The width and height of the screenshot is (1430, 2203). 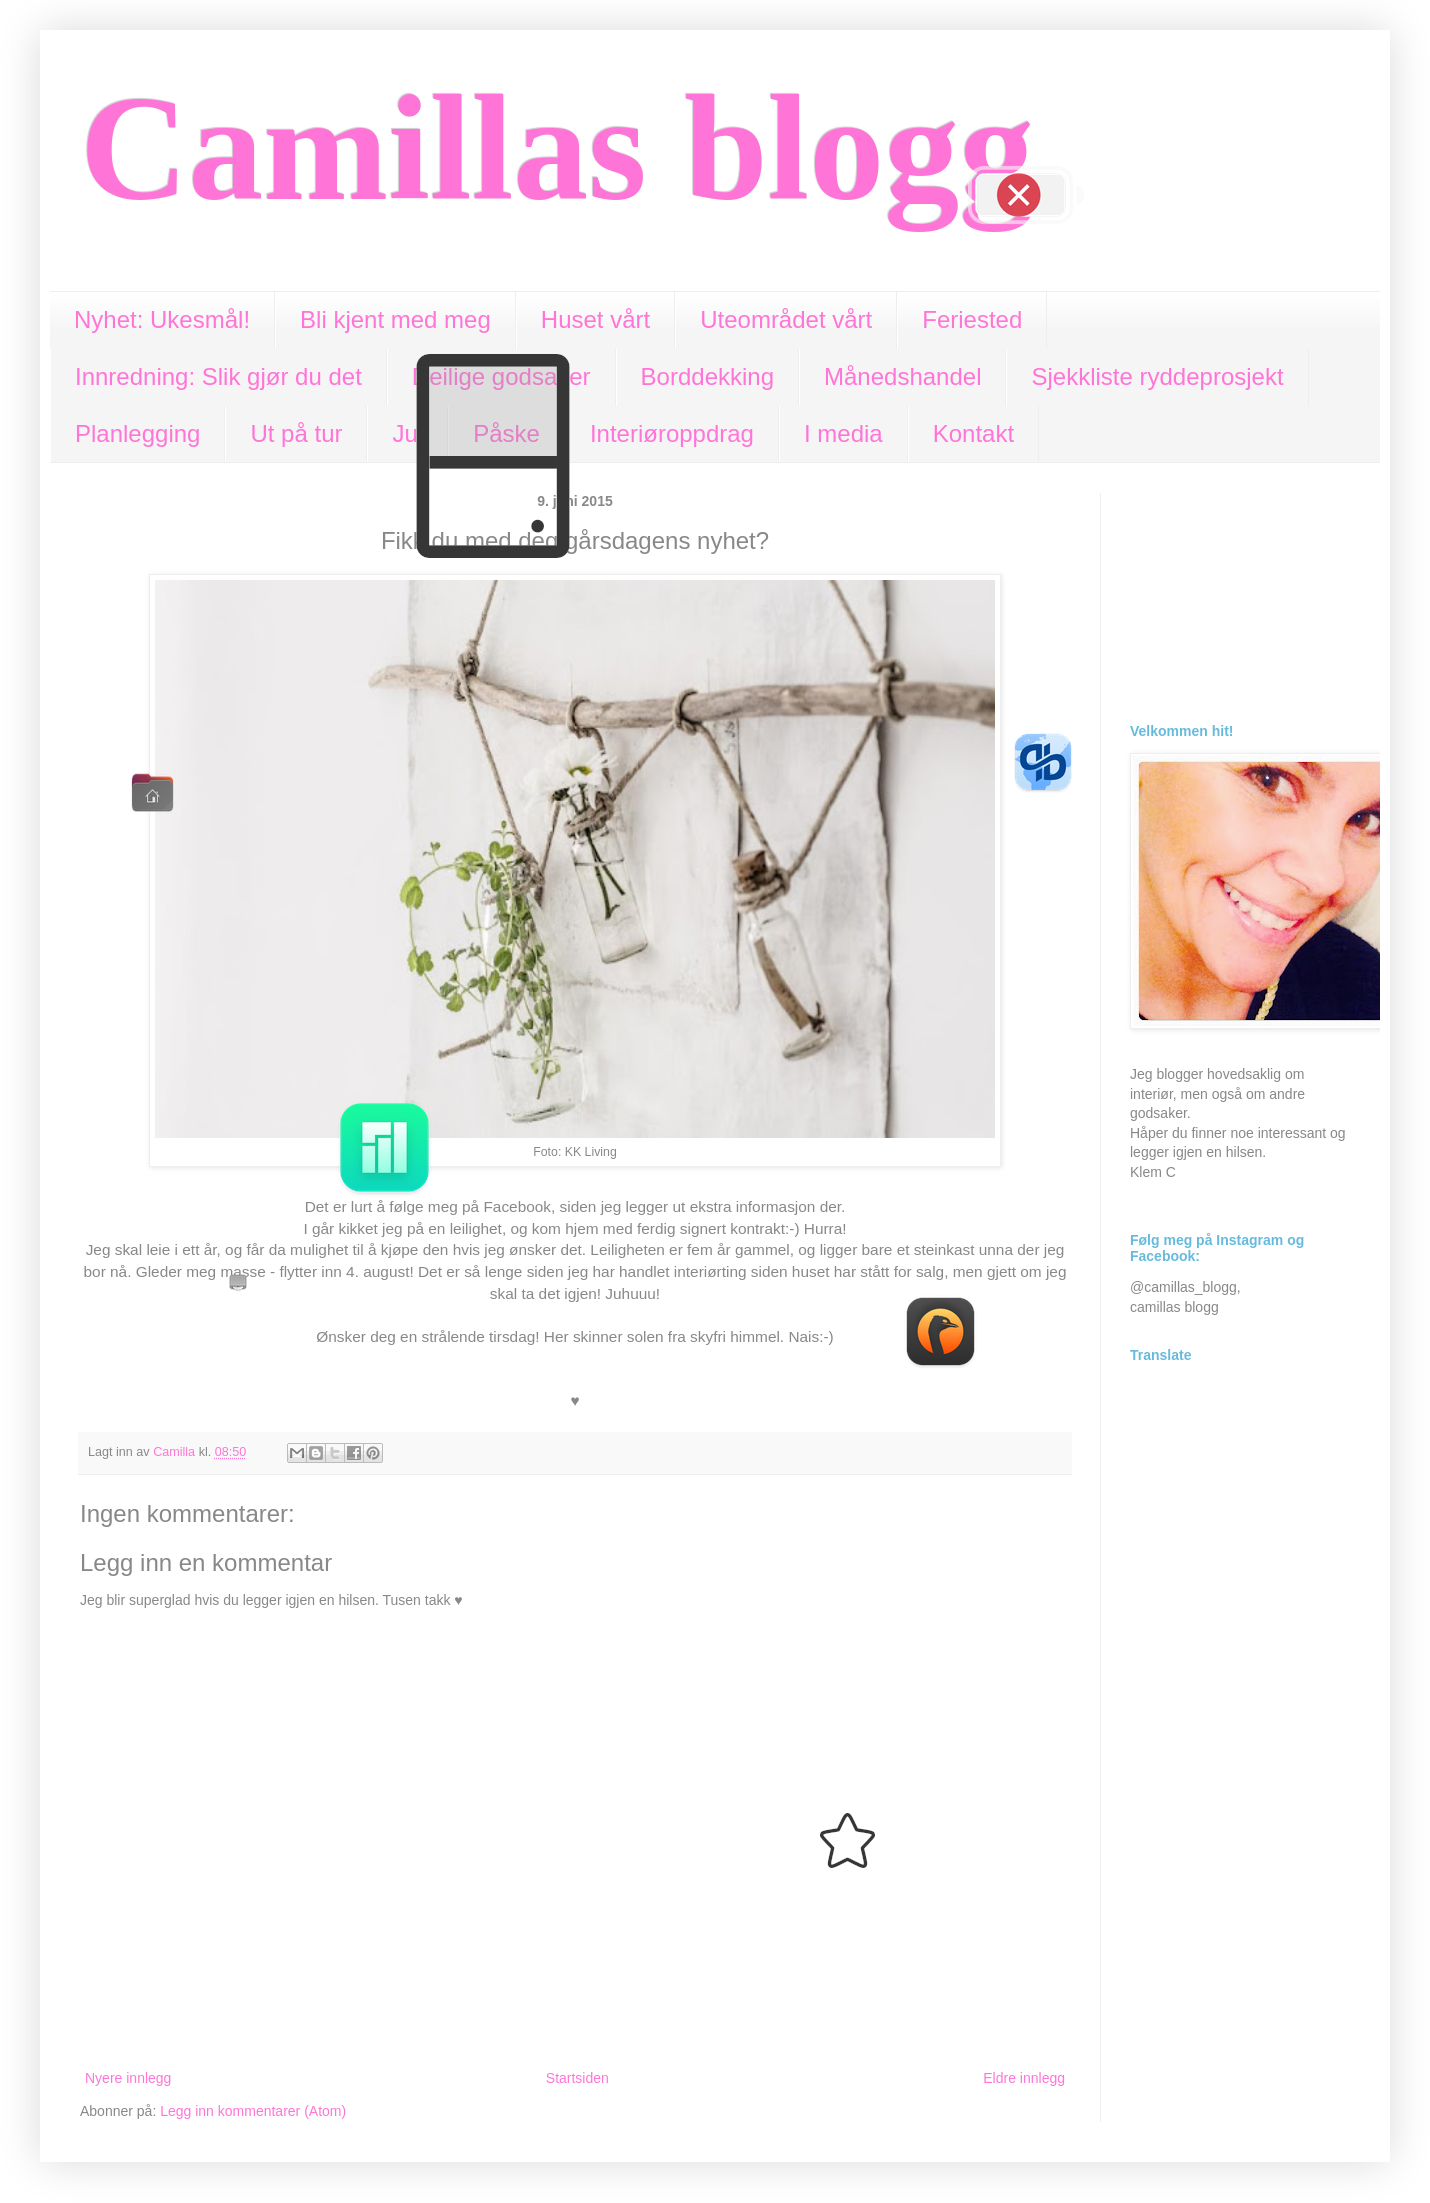 What do you see at coordinates (940, 1331) in the screenshot?
I see `launch qemu virtual machine emulator` at bounding box center [940, 1331].